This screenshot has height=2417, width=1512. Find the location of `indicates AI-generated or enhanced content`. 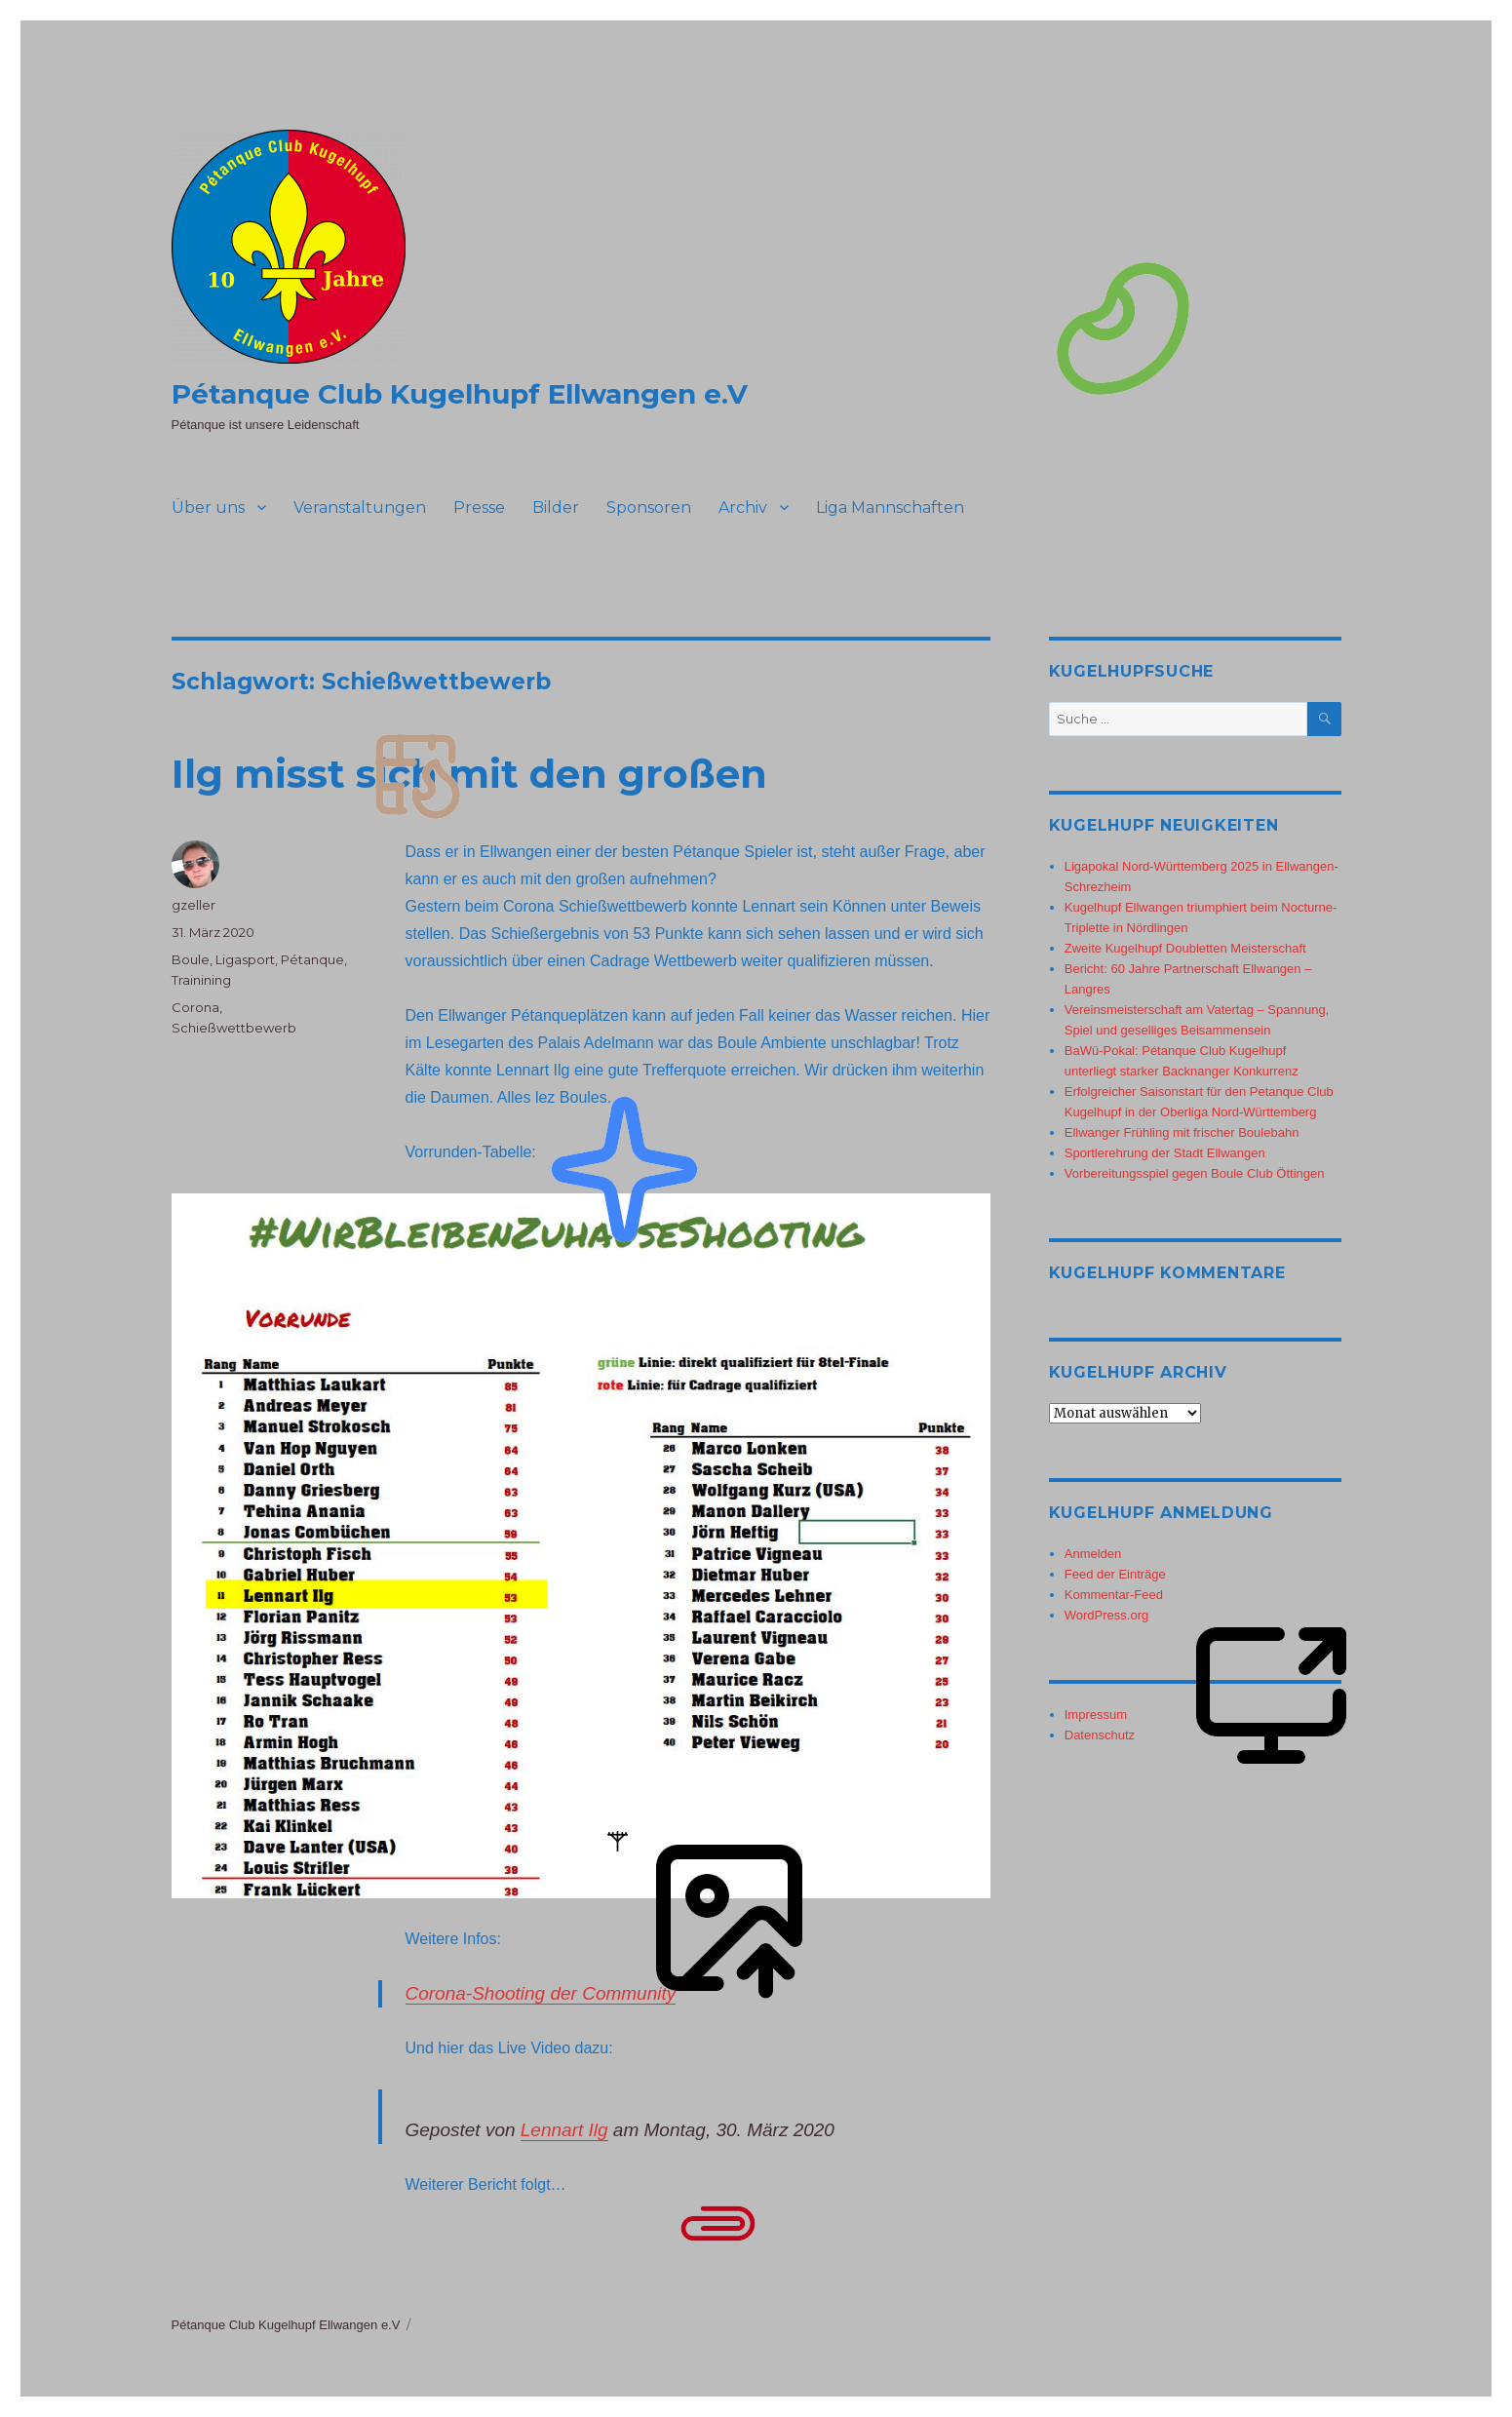

indicates AI-generated or enhanced content is located at coordinates (624, 1169).